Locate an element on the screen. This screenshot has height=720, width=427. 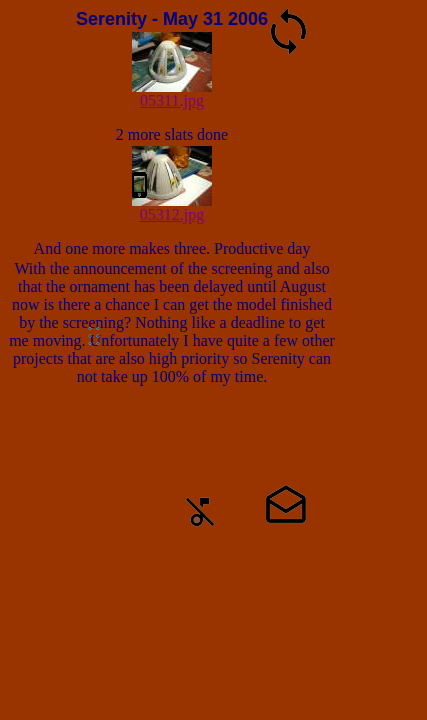
mute or disable music playback is located at coordinates (200, 512).